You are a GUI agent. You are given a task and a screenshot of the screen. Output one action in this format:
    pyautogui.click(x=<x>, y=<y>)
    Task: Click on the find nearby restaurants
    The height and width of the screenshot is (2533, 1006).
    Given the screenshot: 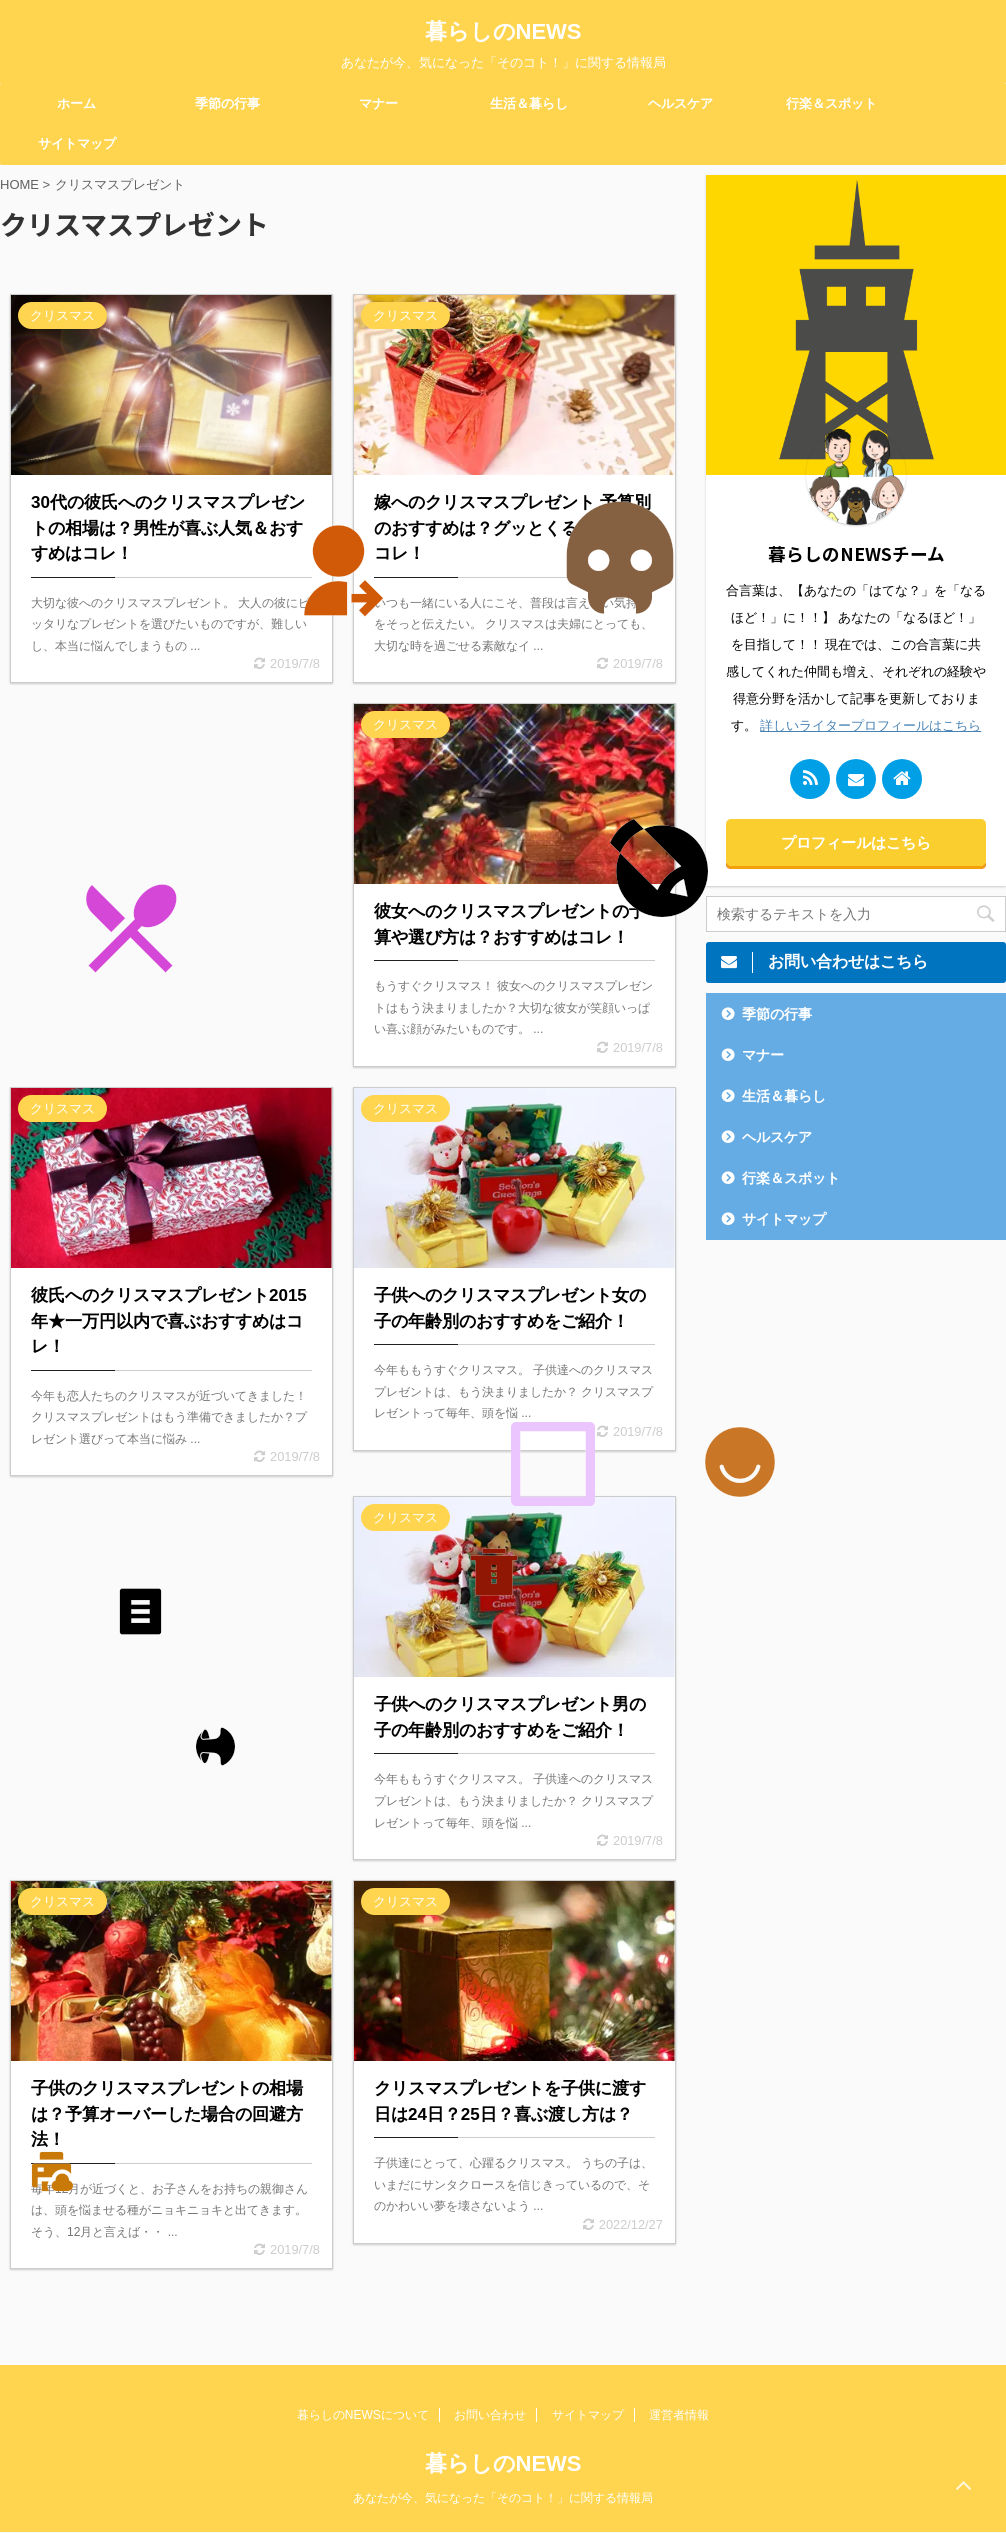 What is the action you would take?
    pyautogui.click(x=130, y=925)
    